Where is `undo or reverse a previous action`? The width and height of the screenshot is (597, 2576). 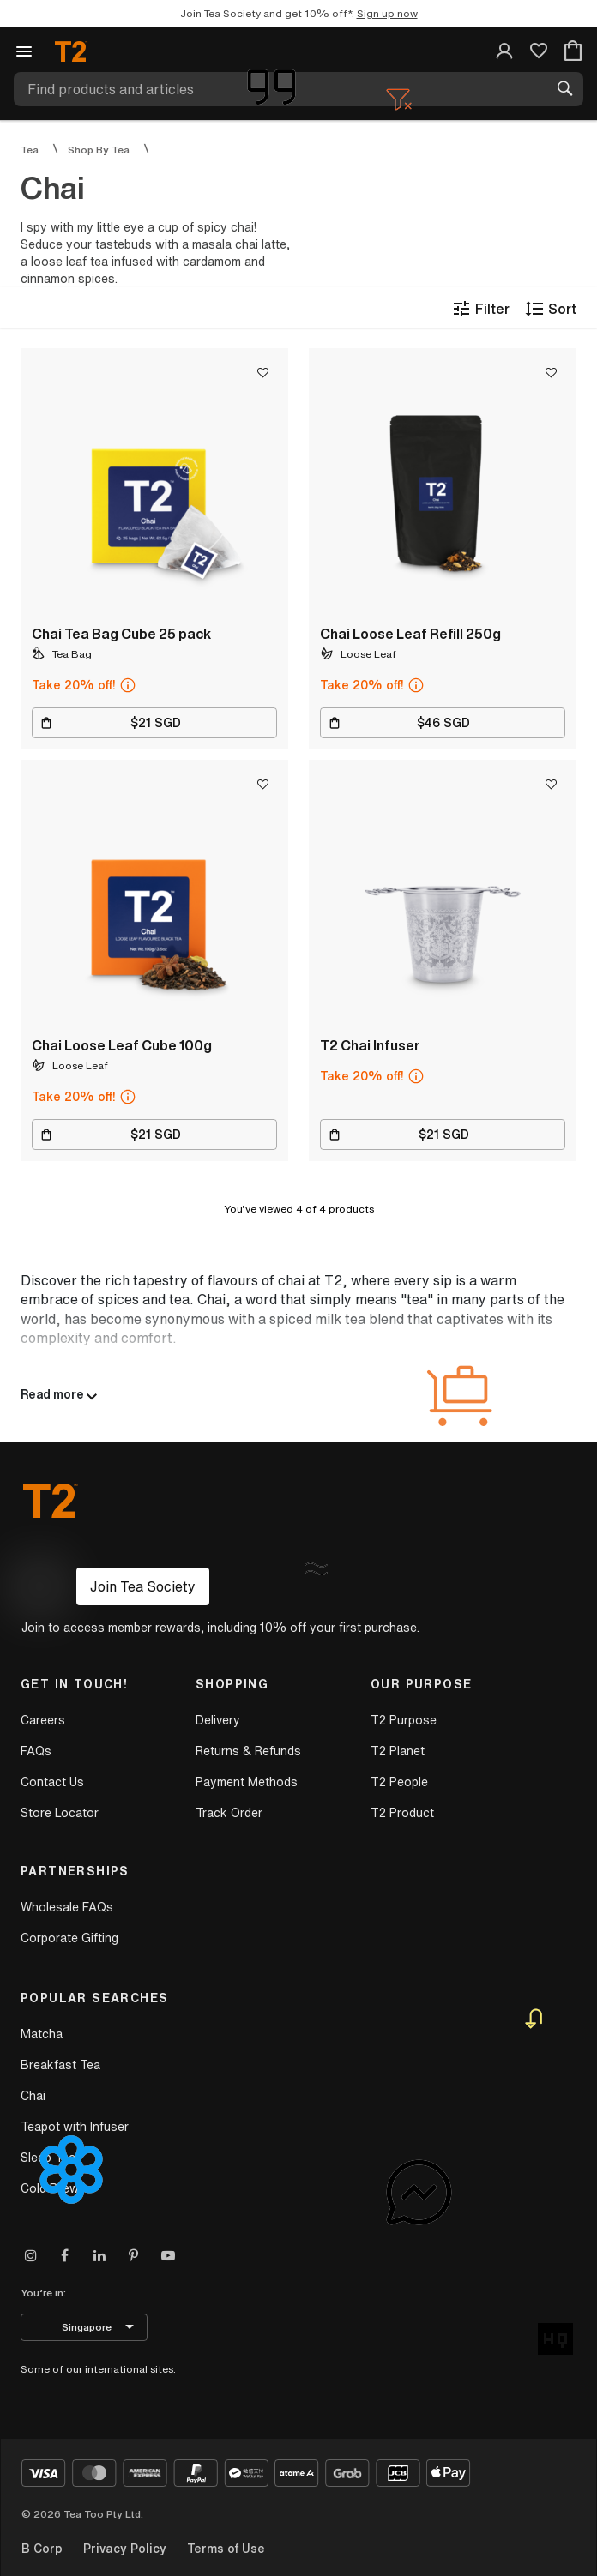 undo or reverse a previous action is located at coordinates (534, 2019).